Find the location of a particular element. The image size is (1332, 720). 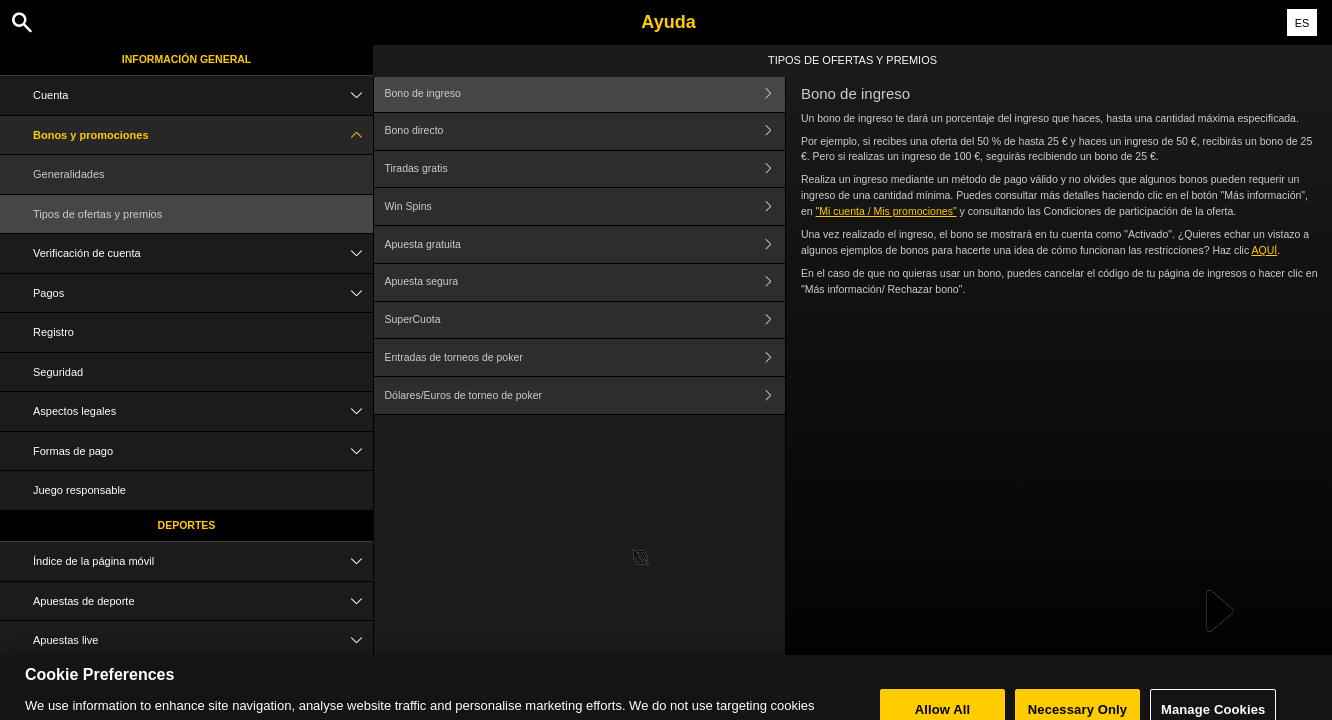

play media or start playback is located at coordinates (1220, 611).